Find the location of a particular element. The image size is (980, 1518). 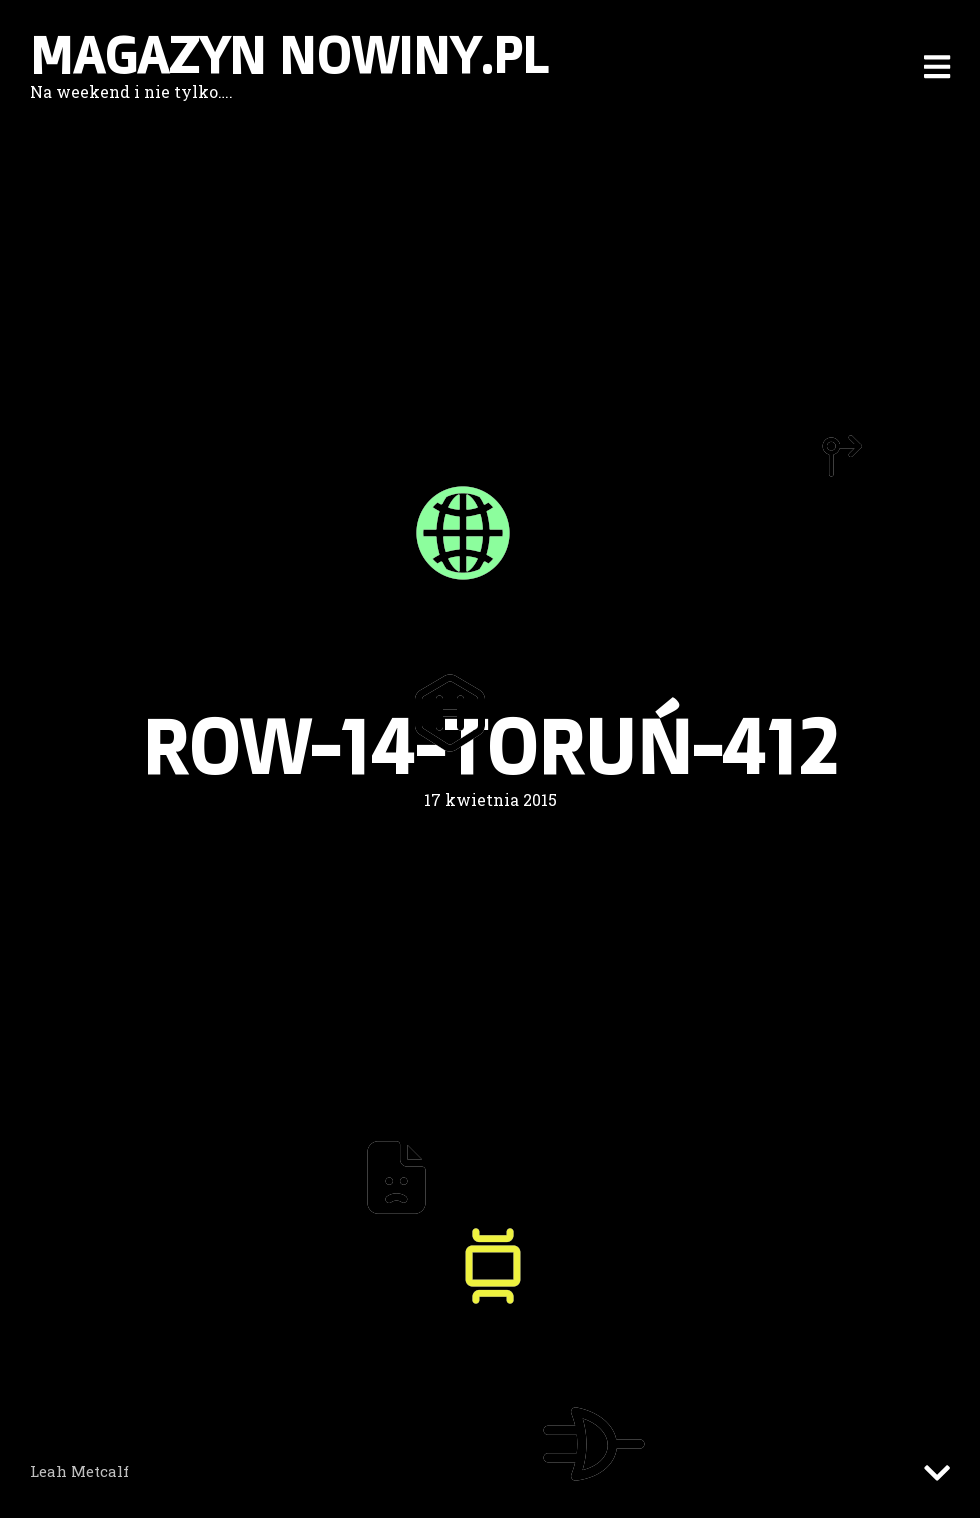

scroll through a vertical carousel is located at coordinates (493, 1266).